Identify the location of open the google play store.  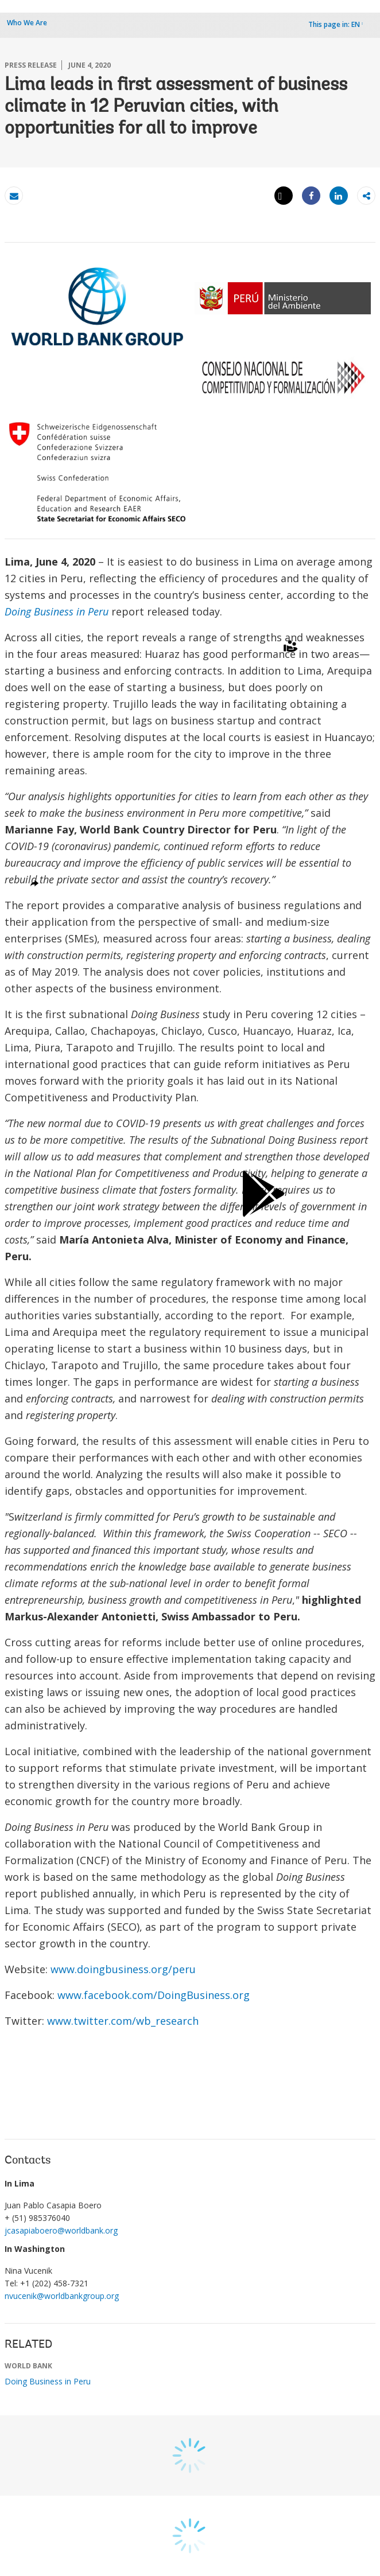
(263, 1194).